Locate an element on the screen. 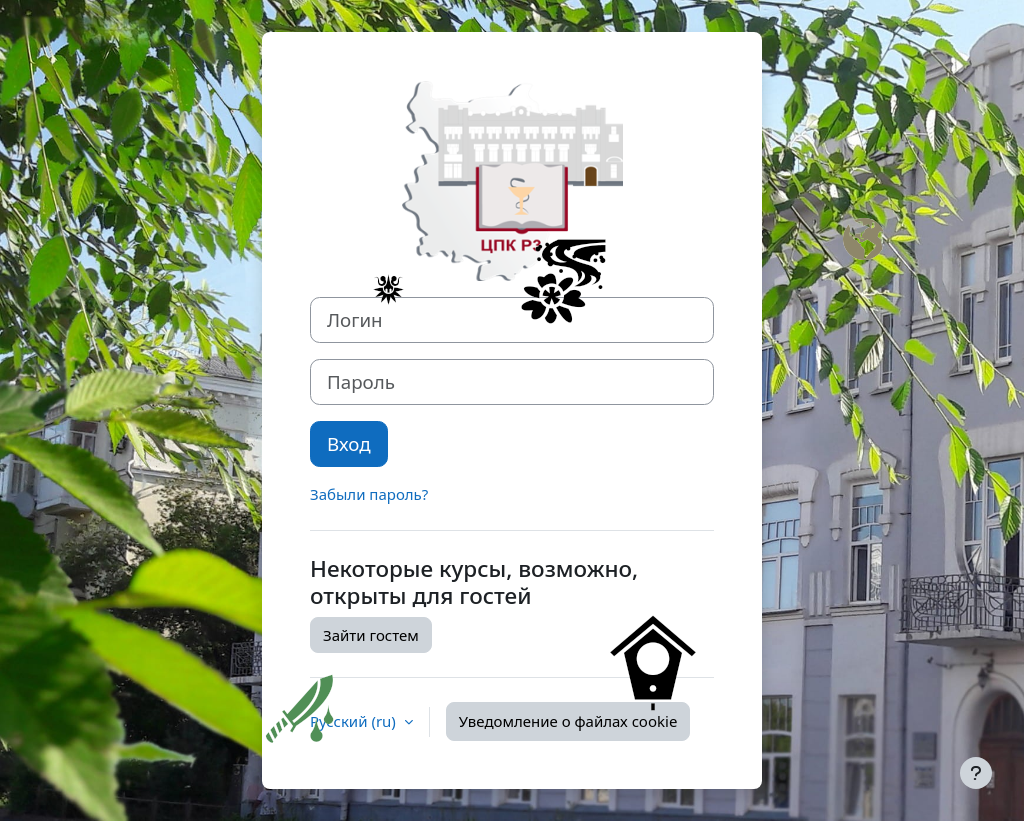  access pet or wildlife features is located at coordinates (653, 663).